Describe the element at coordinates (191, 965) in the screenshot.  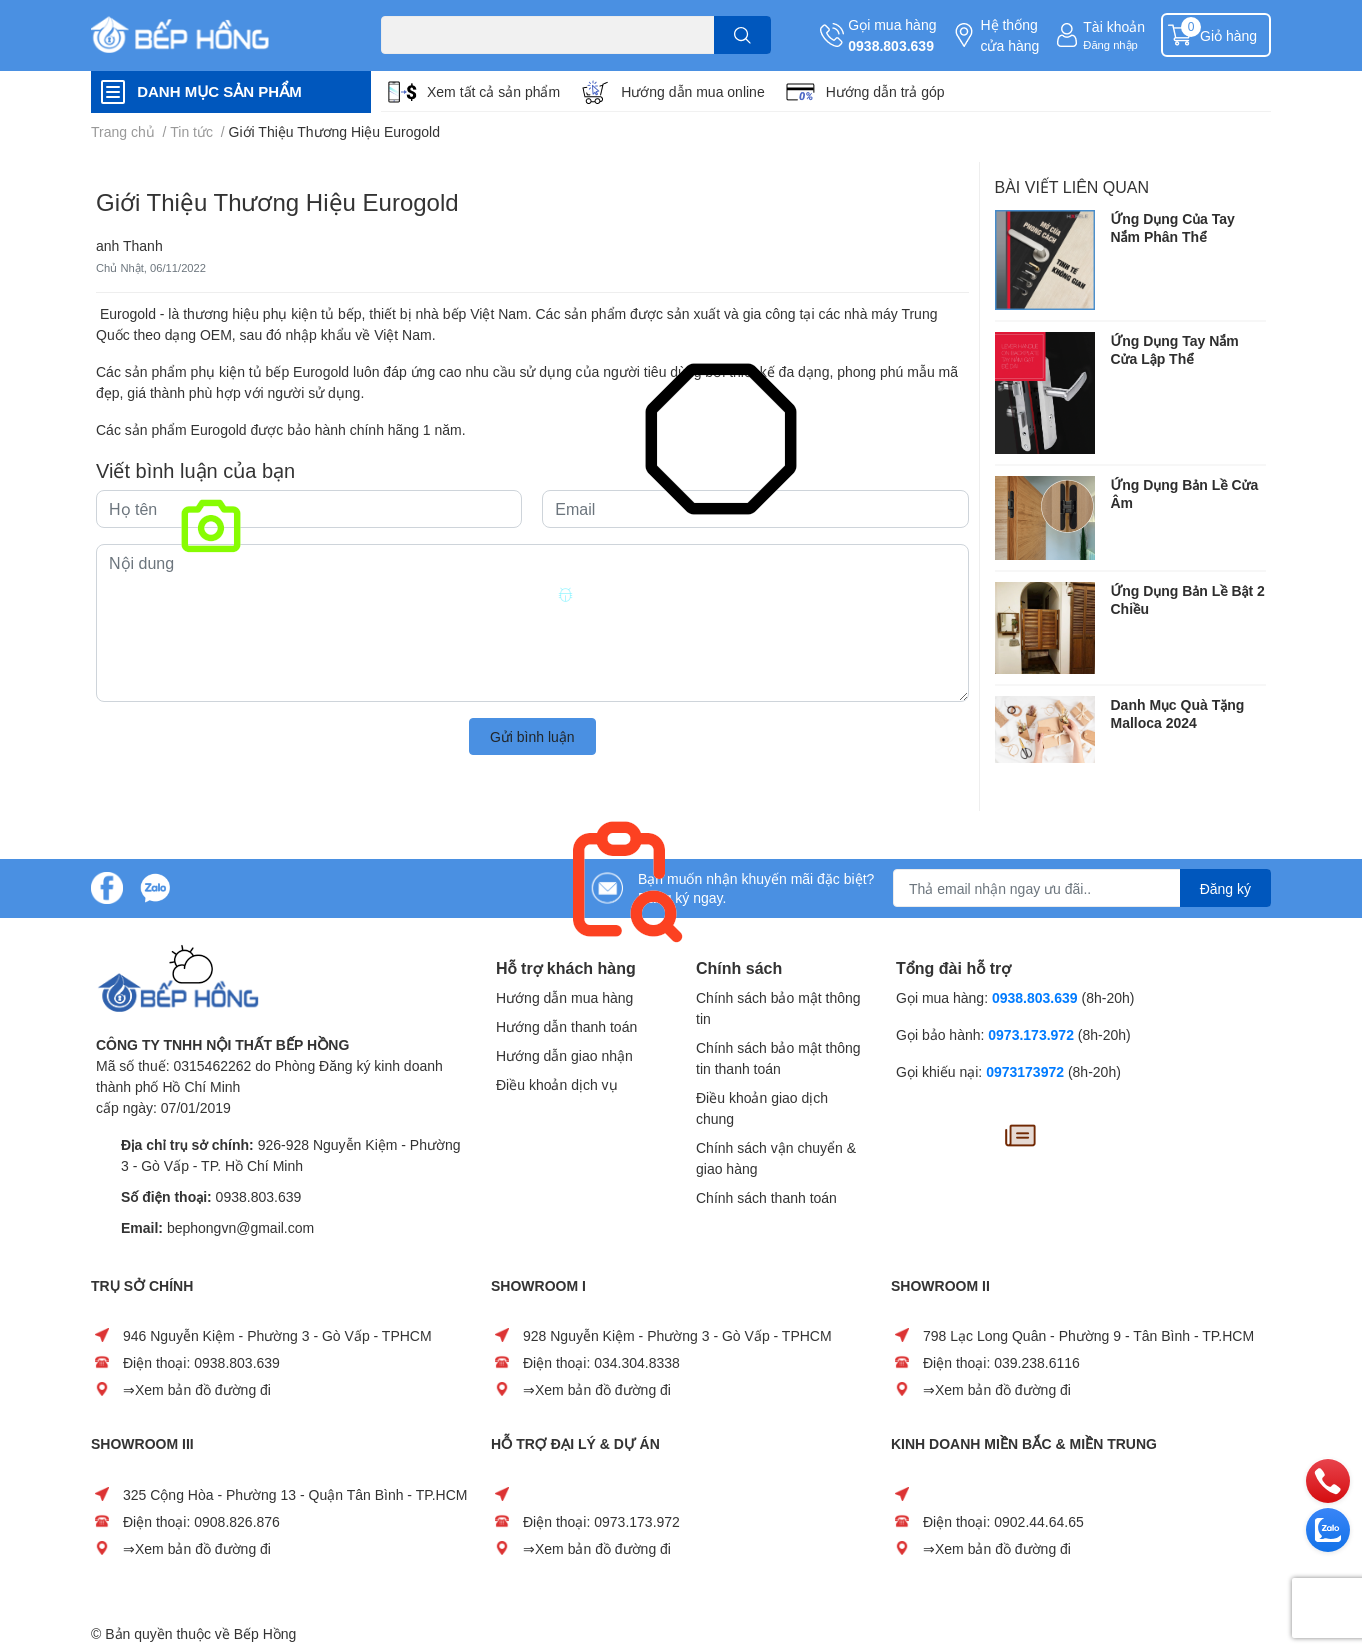
I see `view current weather conditions` at that location.